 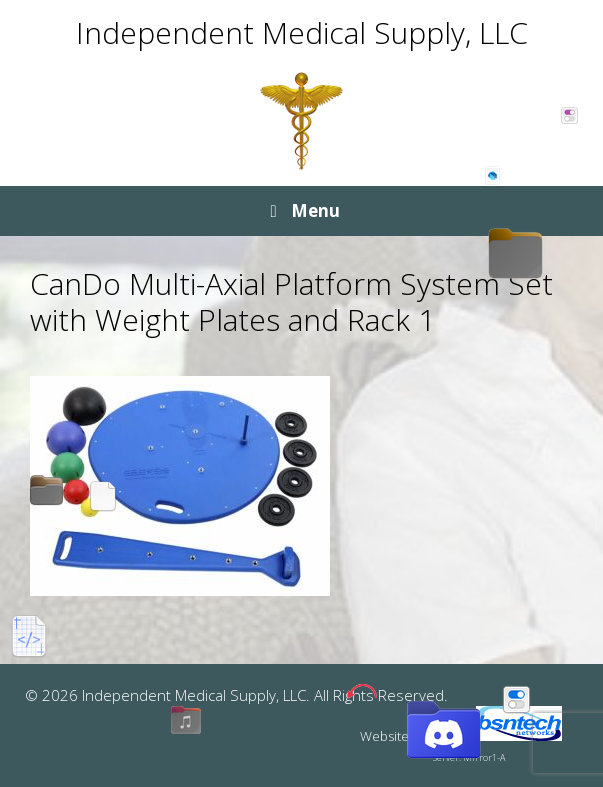 What do you see at coordinates (363, 691) in the screenshot?
I see `undo the last action` at bounding box center [363, 691].